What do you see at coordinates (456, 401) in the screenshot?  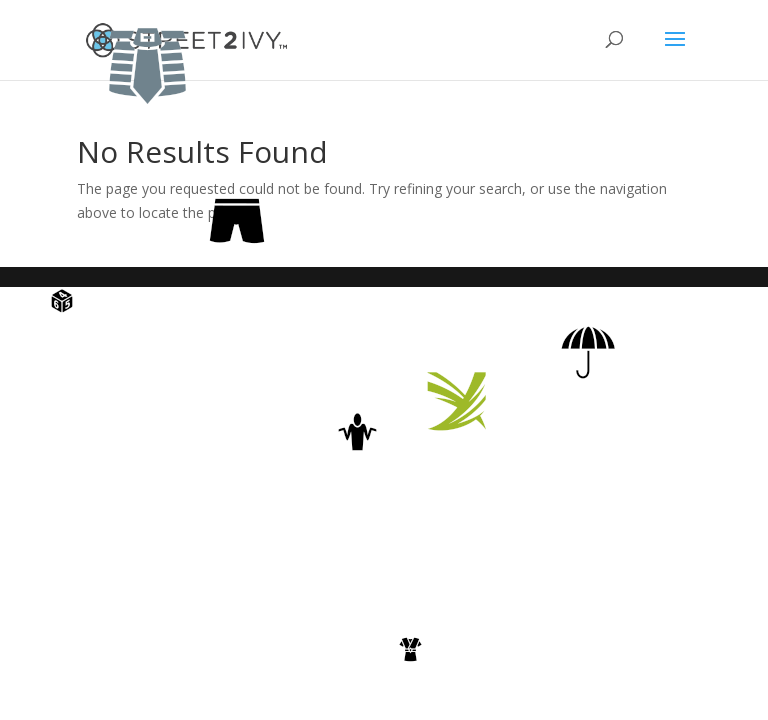 I see `indicates wind or air currents intersecting` at bounding box center [456, 401].